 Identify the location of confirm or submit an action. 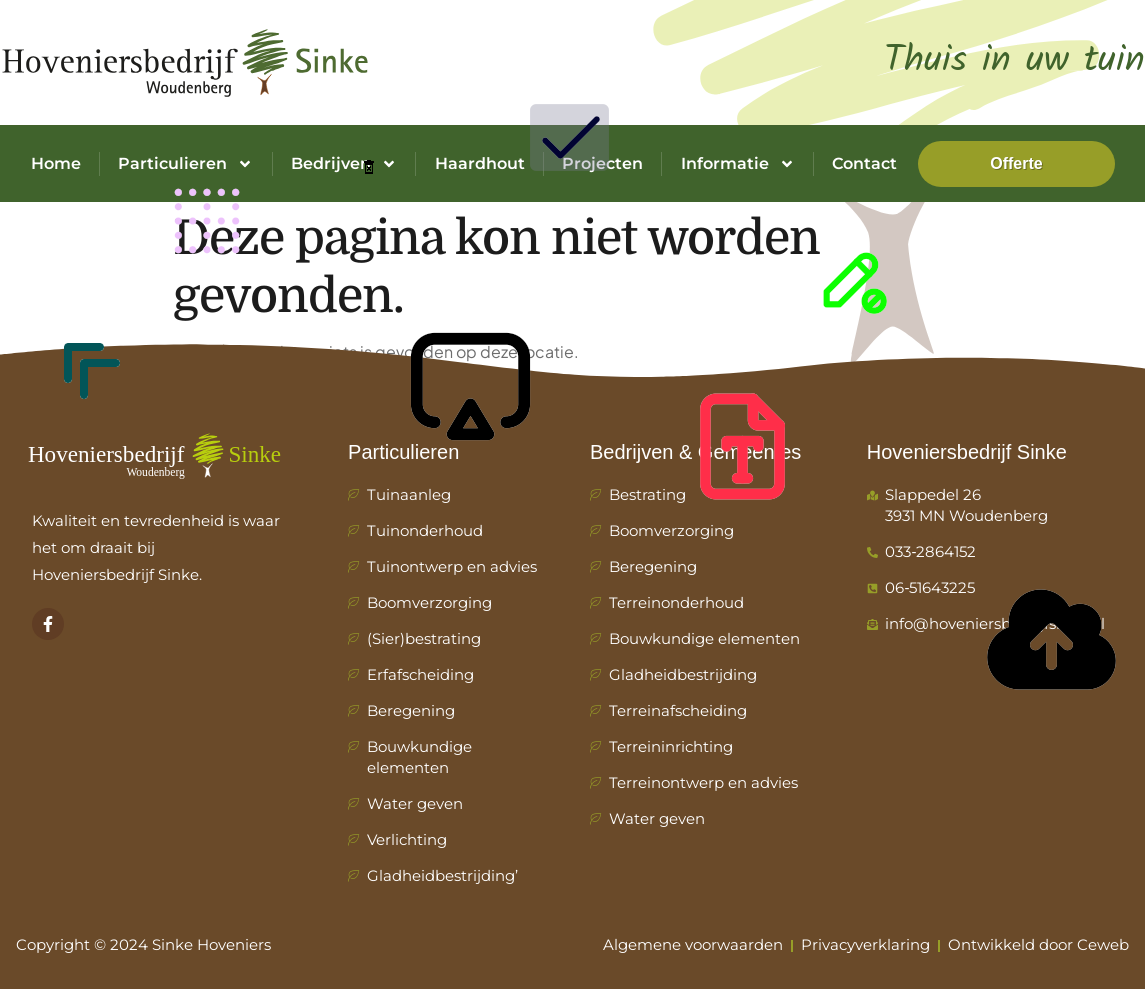
(569, 137).